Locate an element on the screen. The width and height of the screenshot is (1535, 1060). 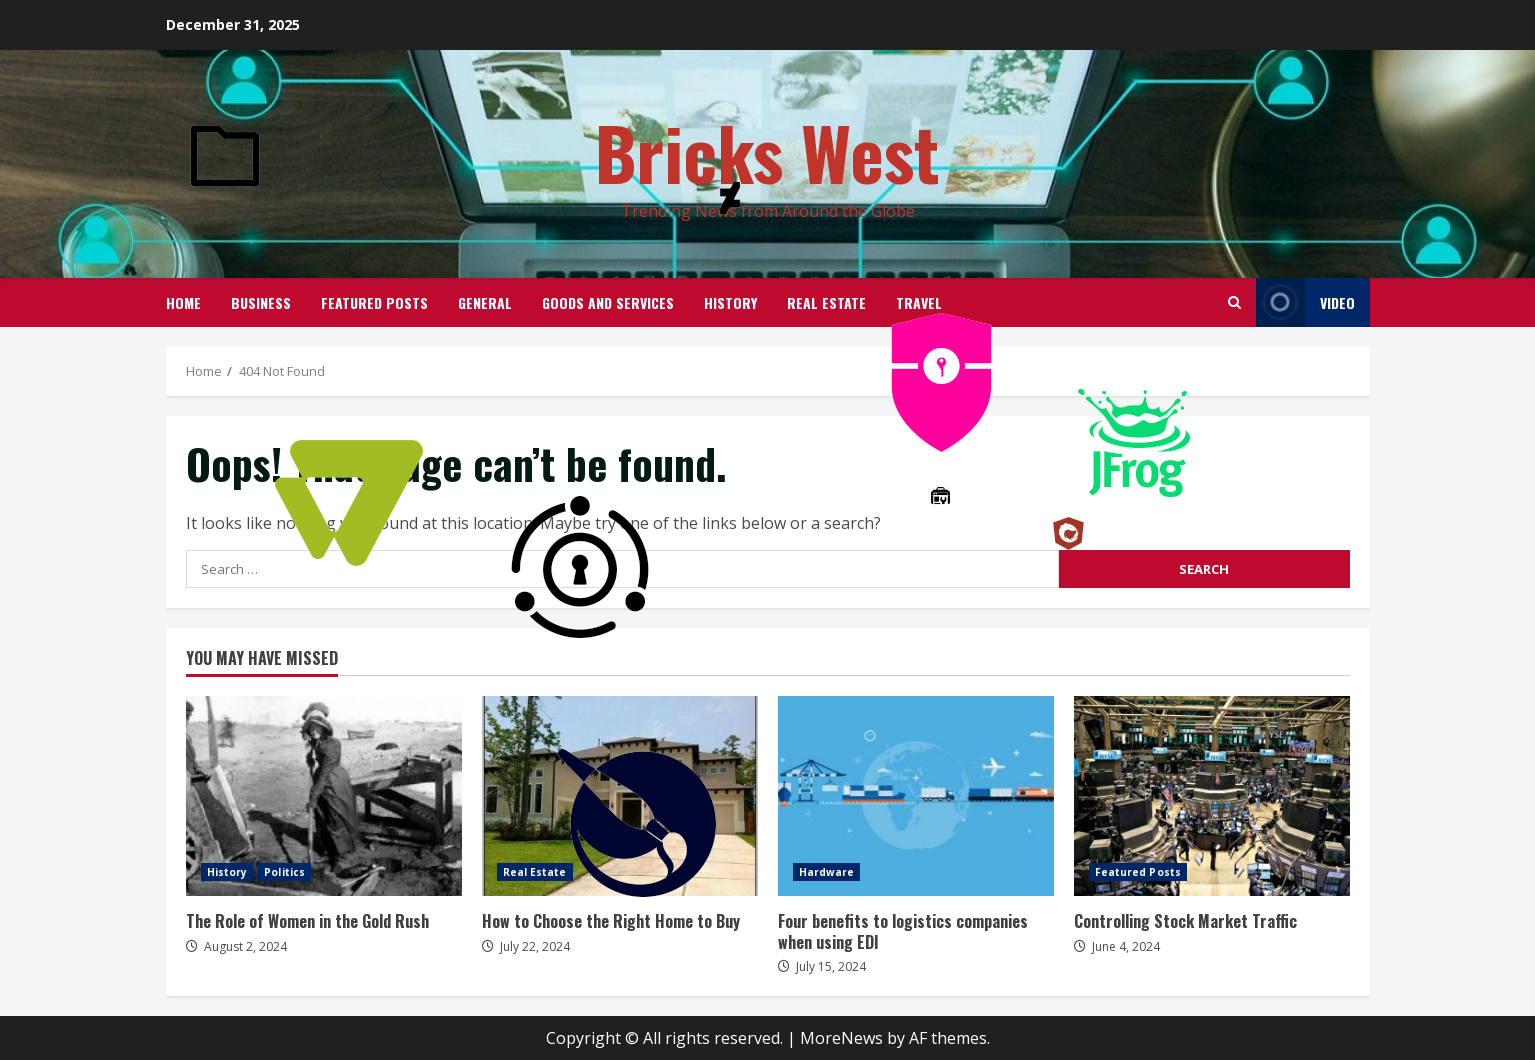
open DeviantArt app or website is located at coordinates (730, 198).